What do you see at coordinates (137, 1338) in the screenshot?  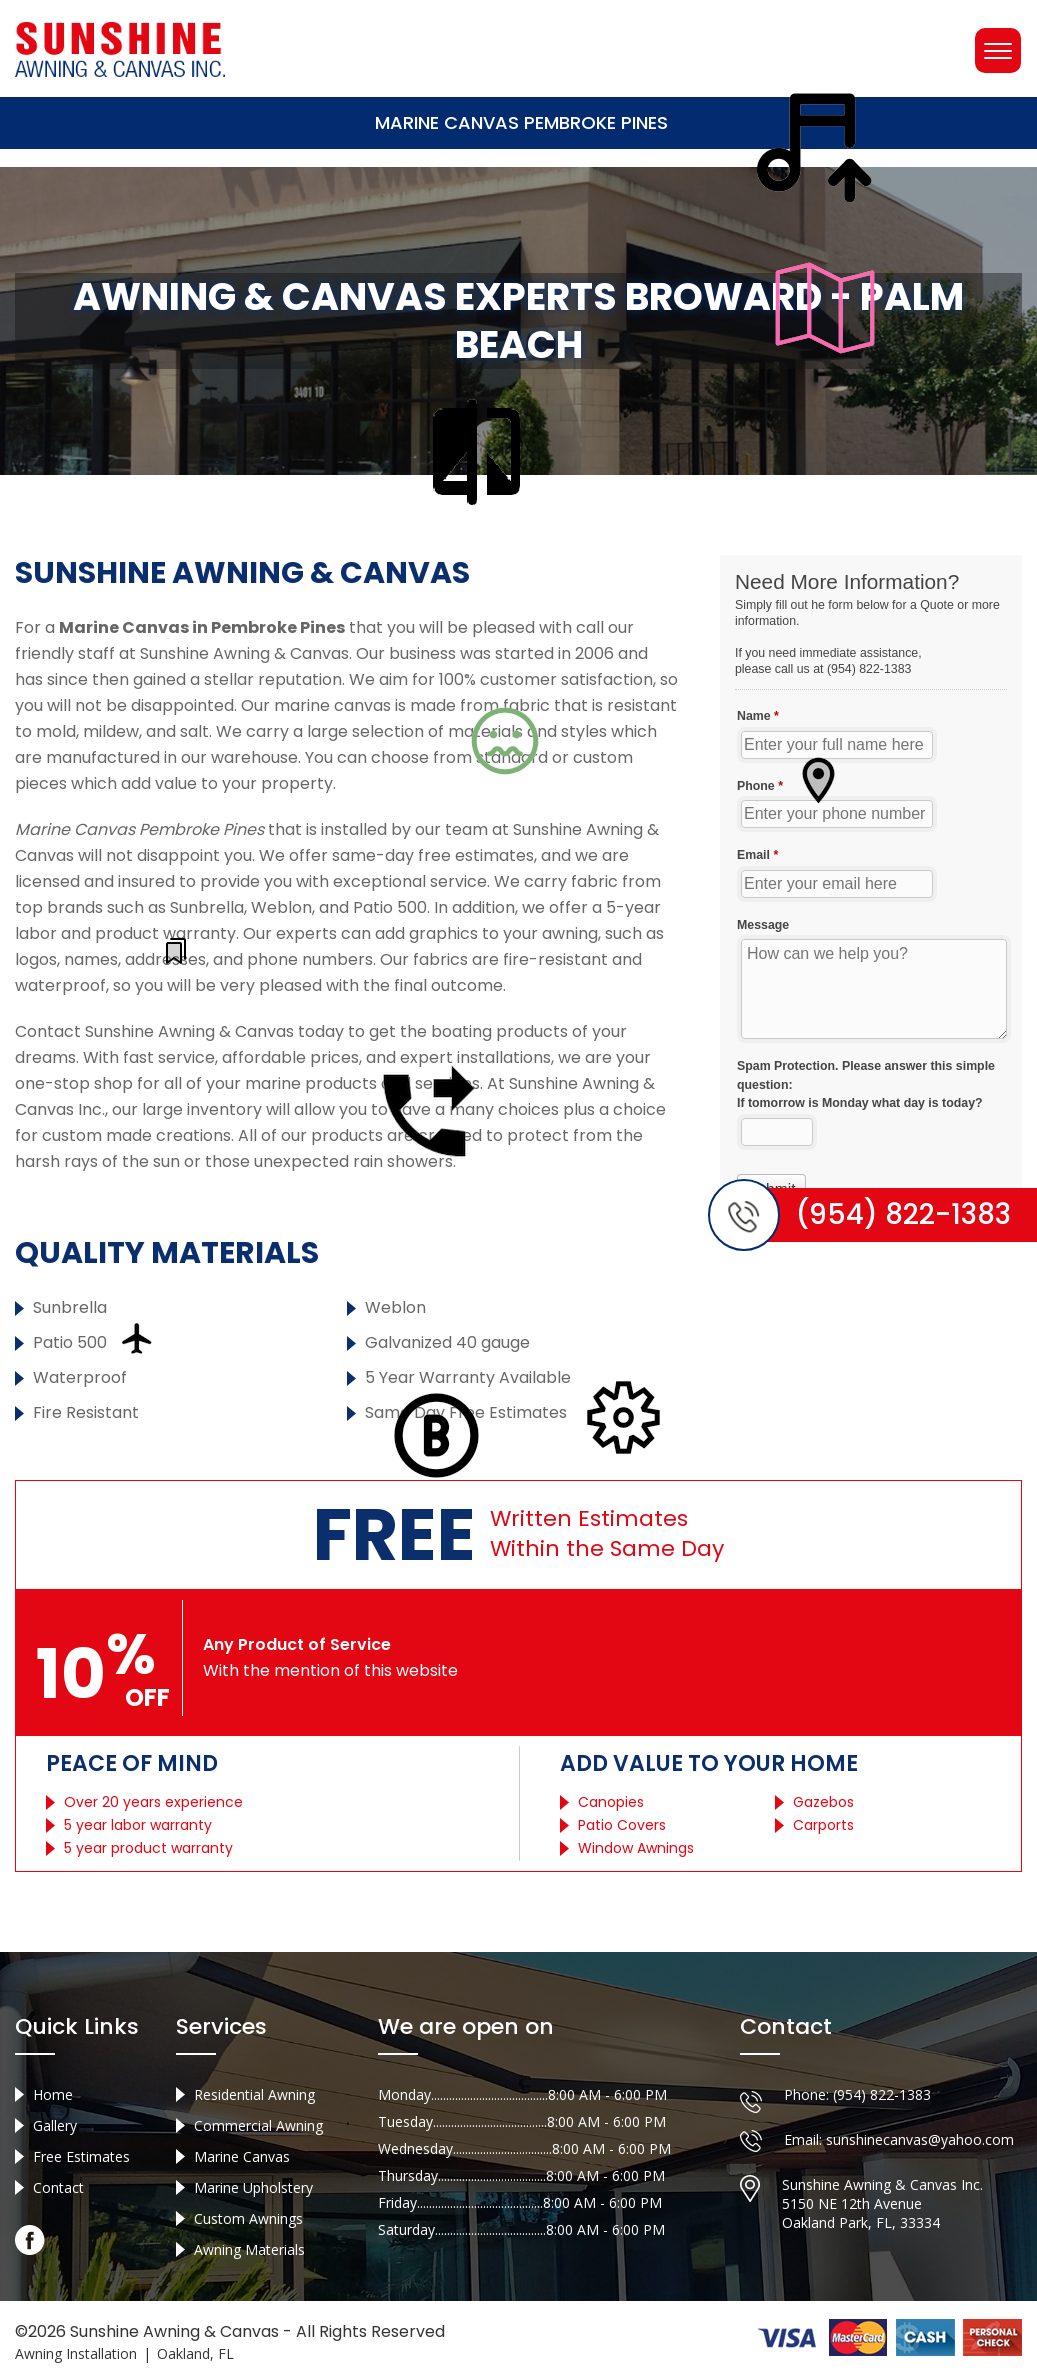 I see `access flight booking or travel options` at bounding box center [137, 1338].